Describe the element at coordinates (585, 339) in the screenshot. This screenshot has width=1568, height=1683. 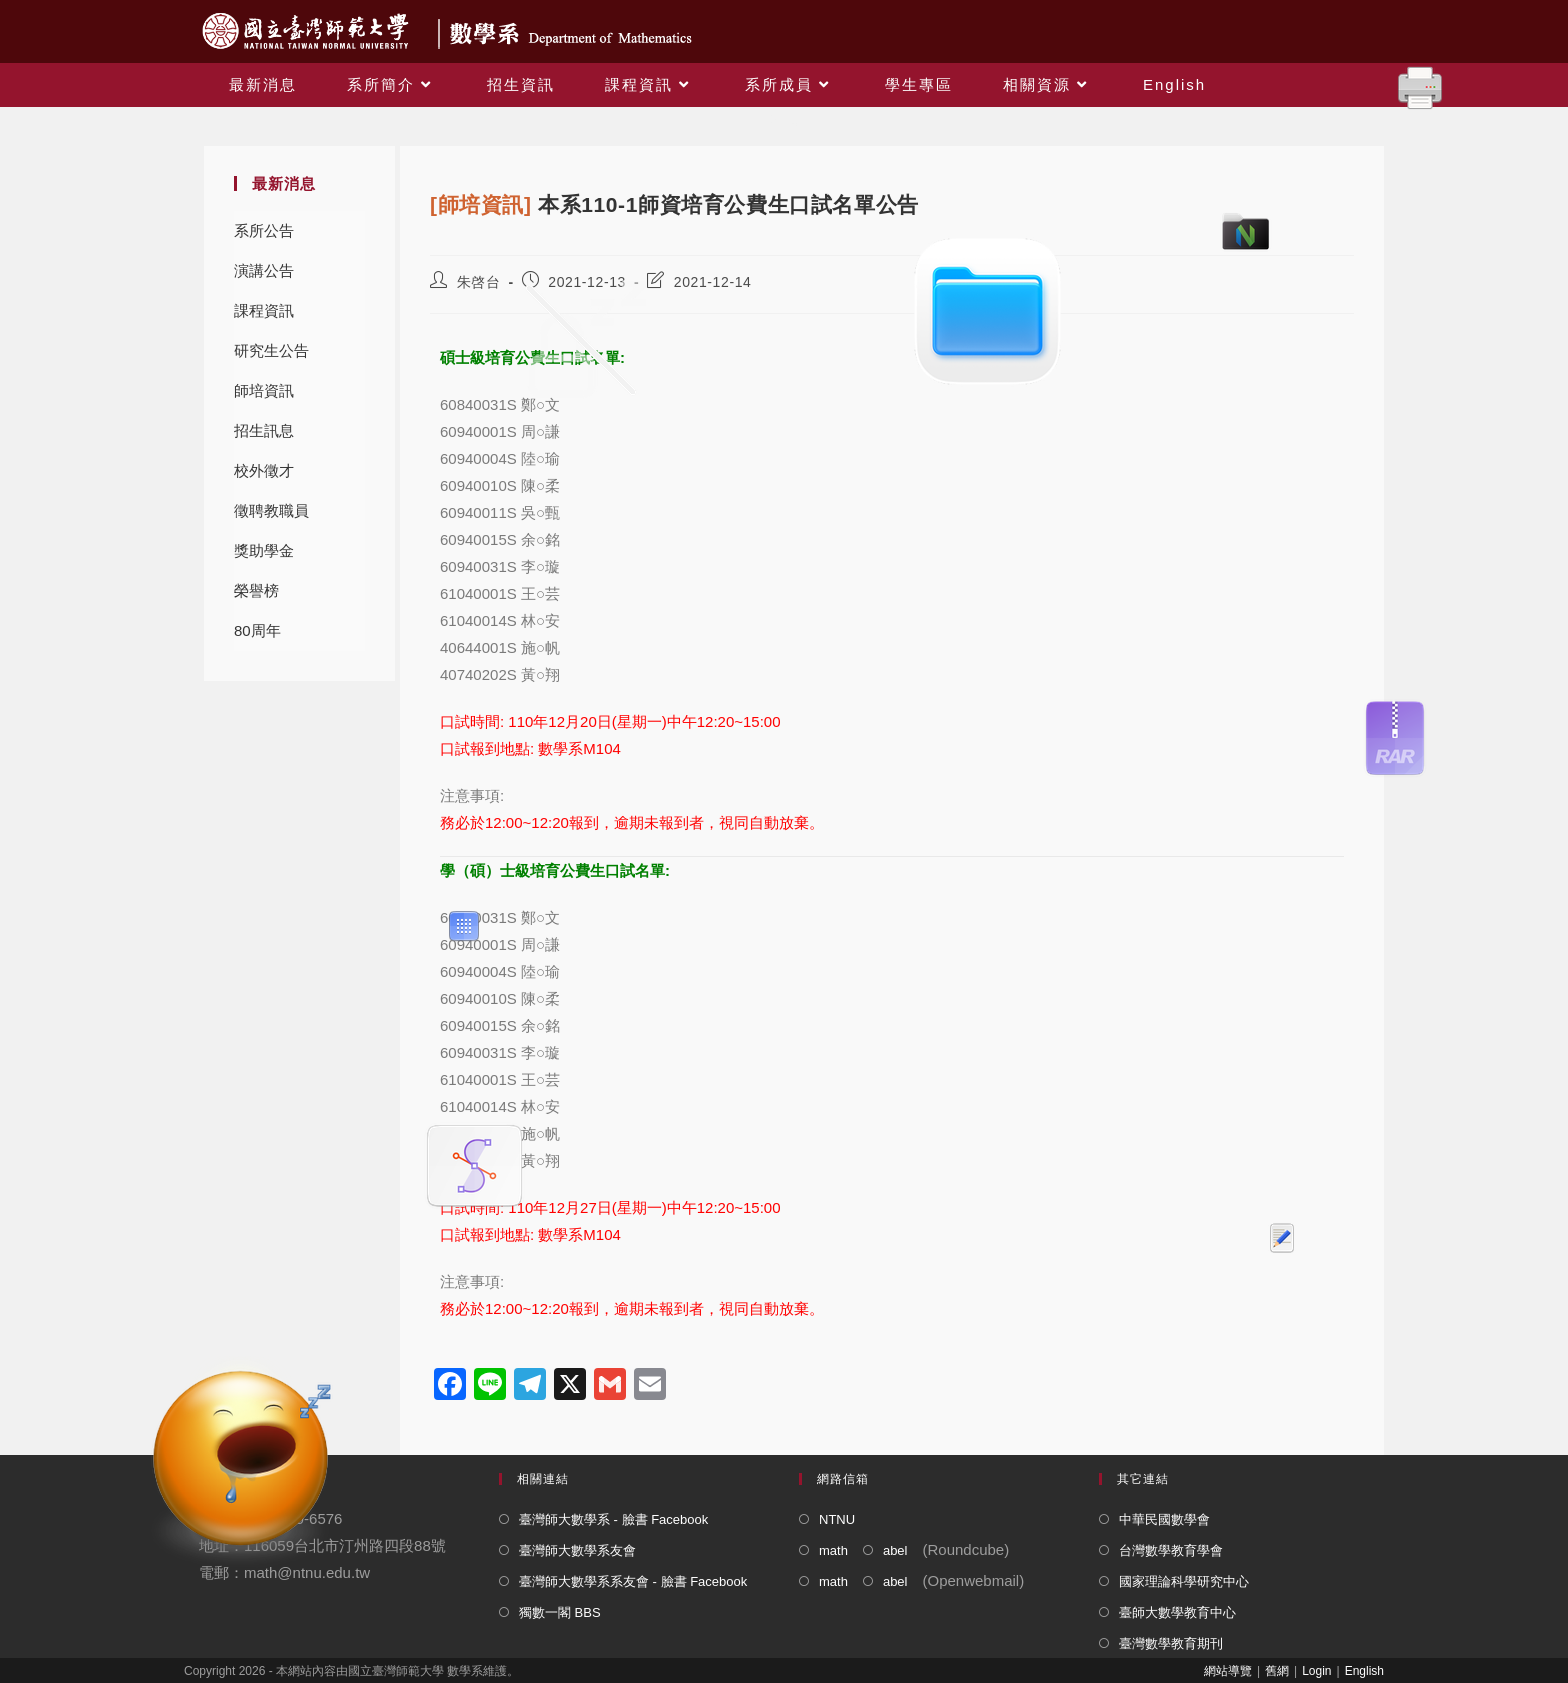
I see `system sleep mode is currently disabled` at that location.